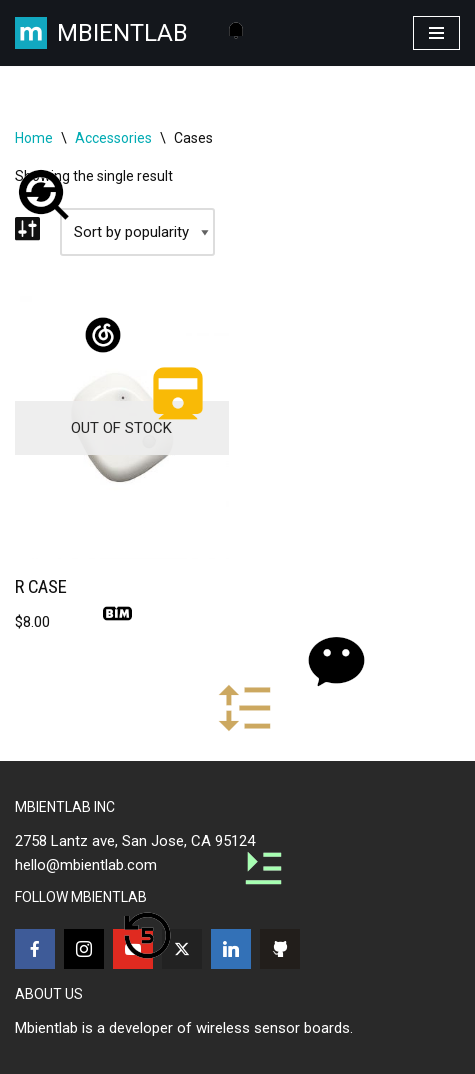 The image size is (475, 1074). Describe the element at coordinates (178, 392) in the screenshot. I see `view train schedules or routes` at that location.